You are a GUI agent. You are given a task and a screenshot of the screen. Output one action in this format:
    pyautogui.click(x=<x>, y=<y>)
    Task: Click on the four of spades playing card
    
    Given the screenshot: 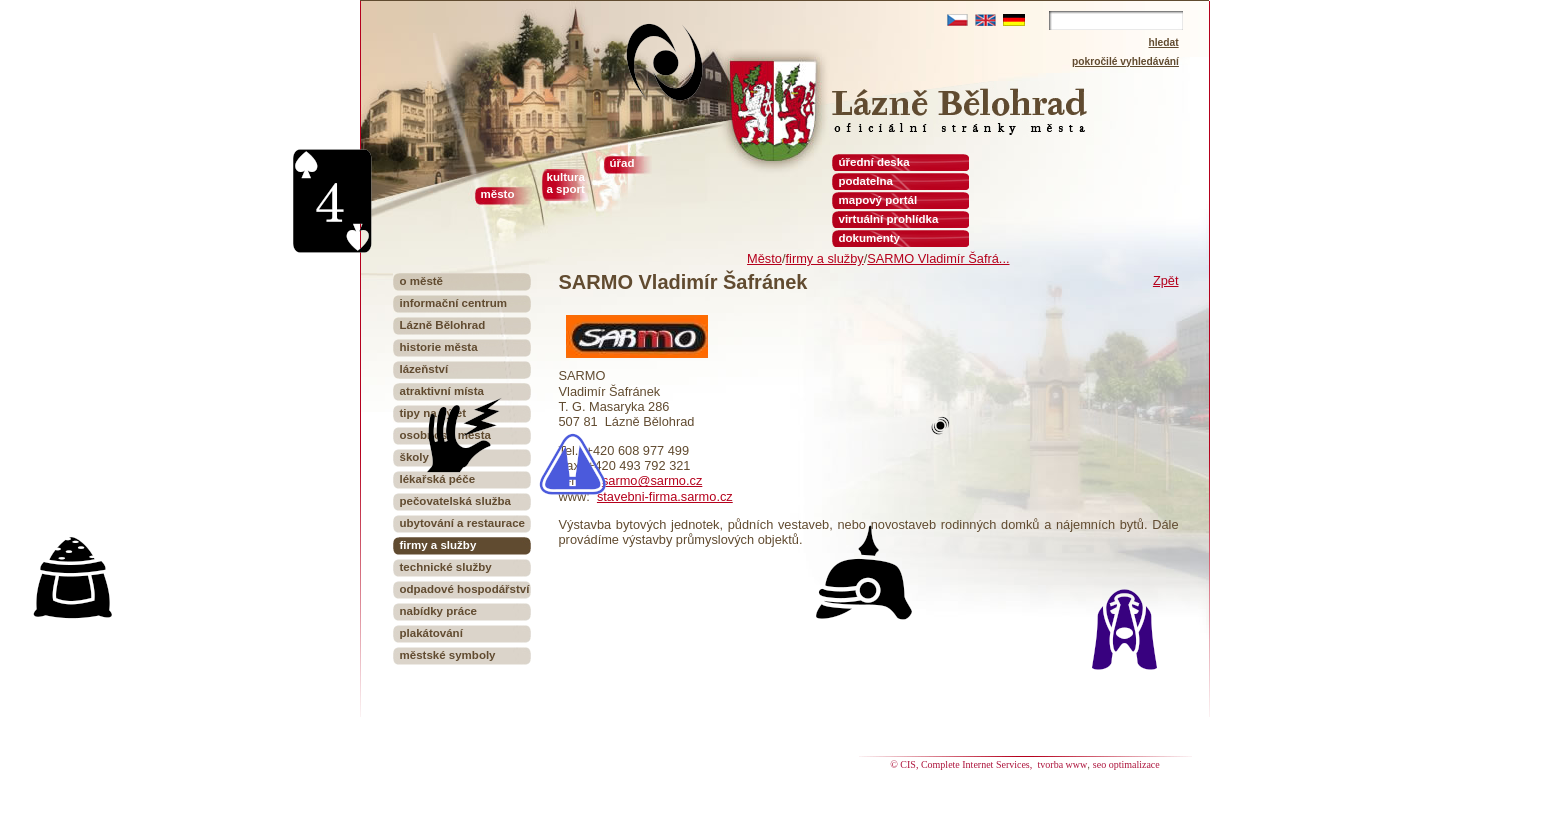 What is the action you would take?
    pyautogui.click(x=332, y=201)
    